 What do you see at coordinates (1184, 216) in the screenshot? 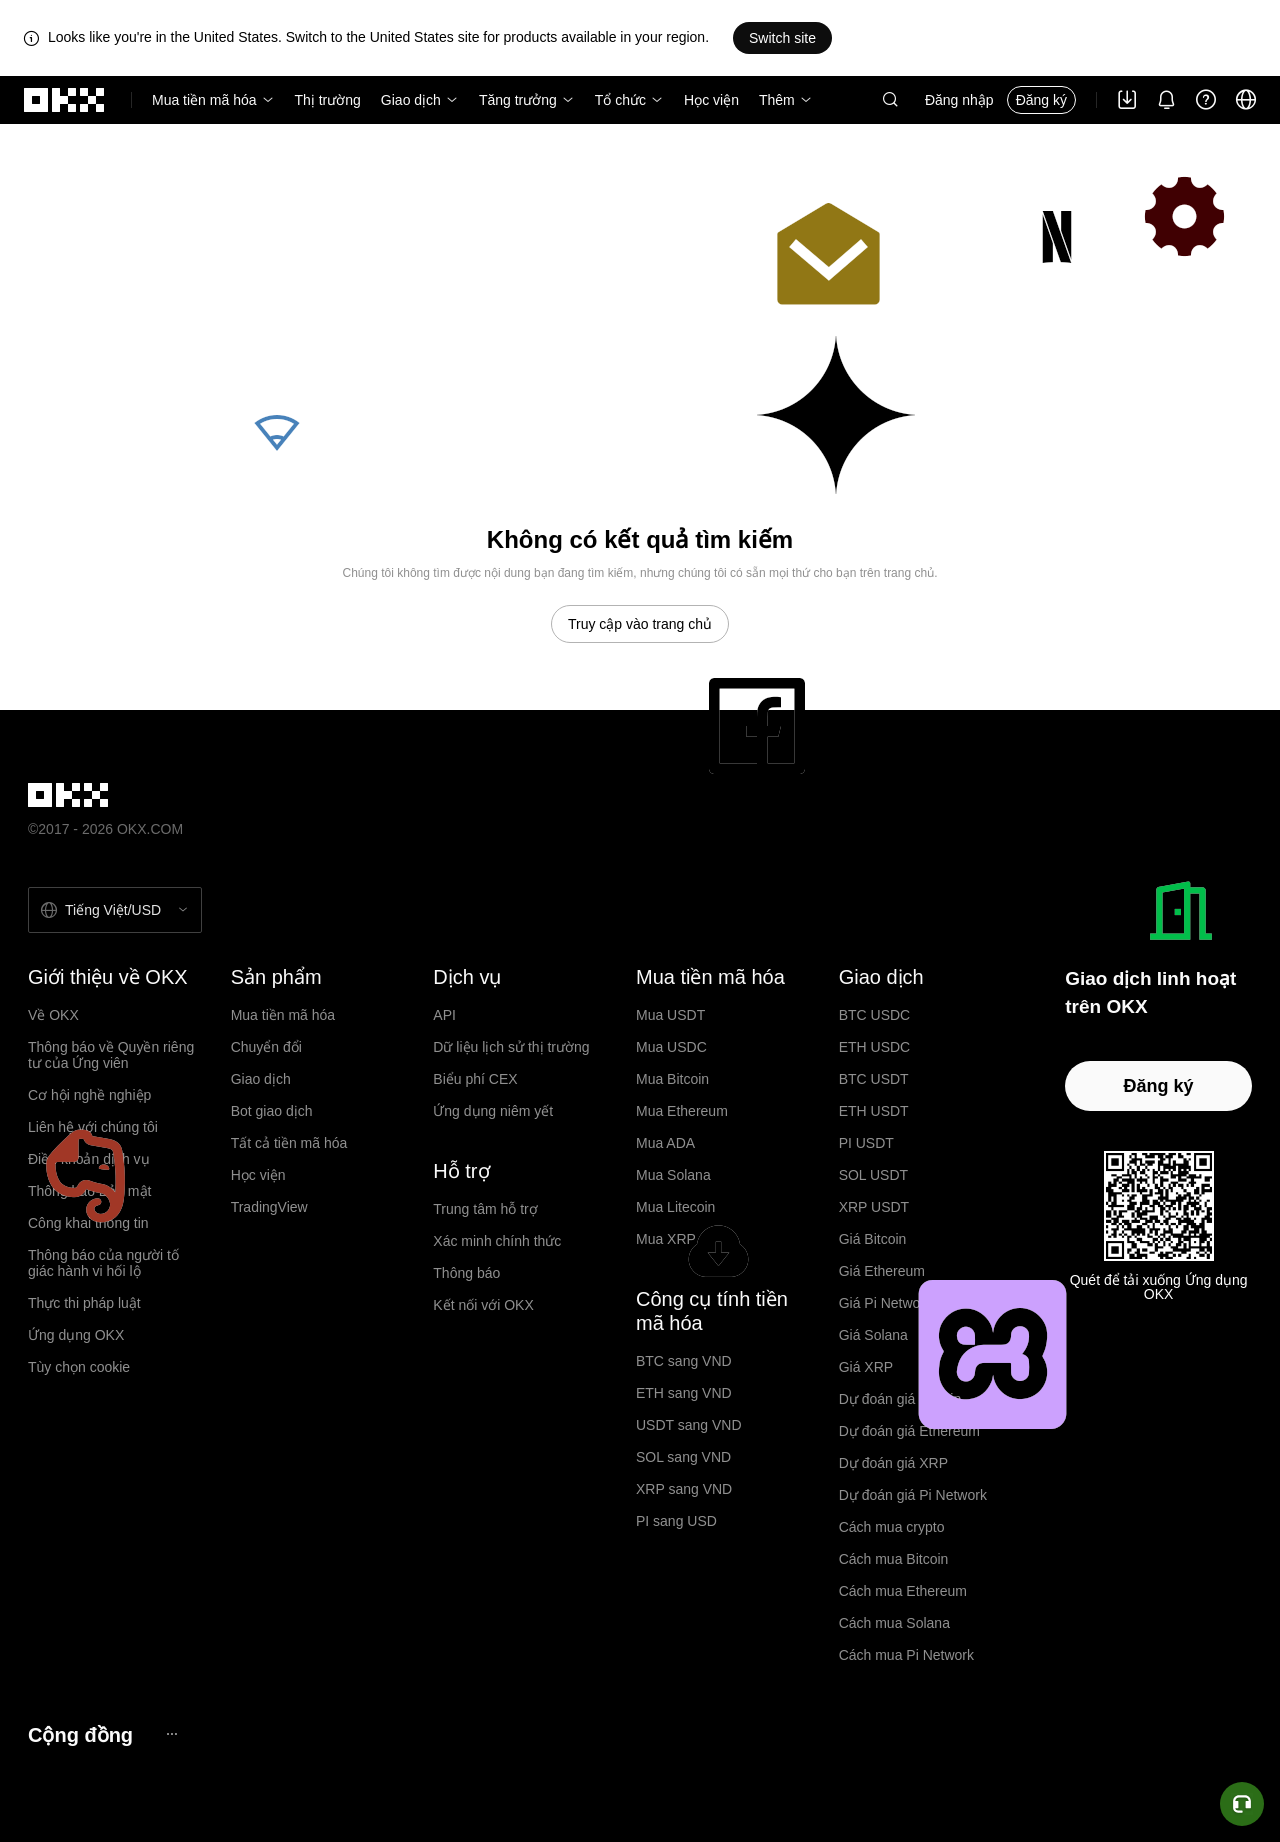
I see `access settings or preferences` at bounding box center [1184, 216].